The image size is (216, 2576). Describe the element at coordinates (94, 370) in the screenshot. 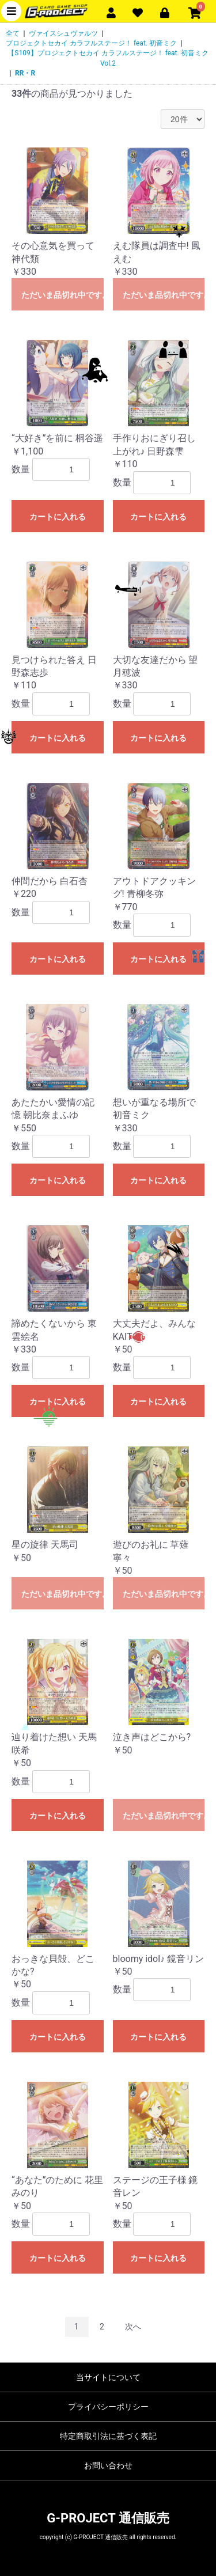

I see `slime enemy or creature in a game interface` at that location.